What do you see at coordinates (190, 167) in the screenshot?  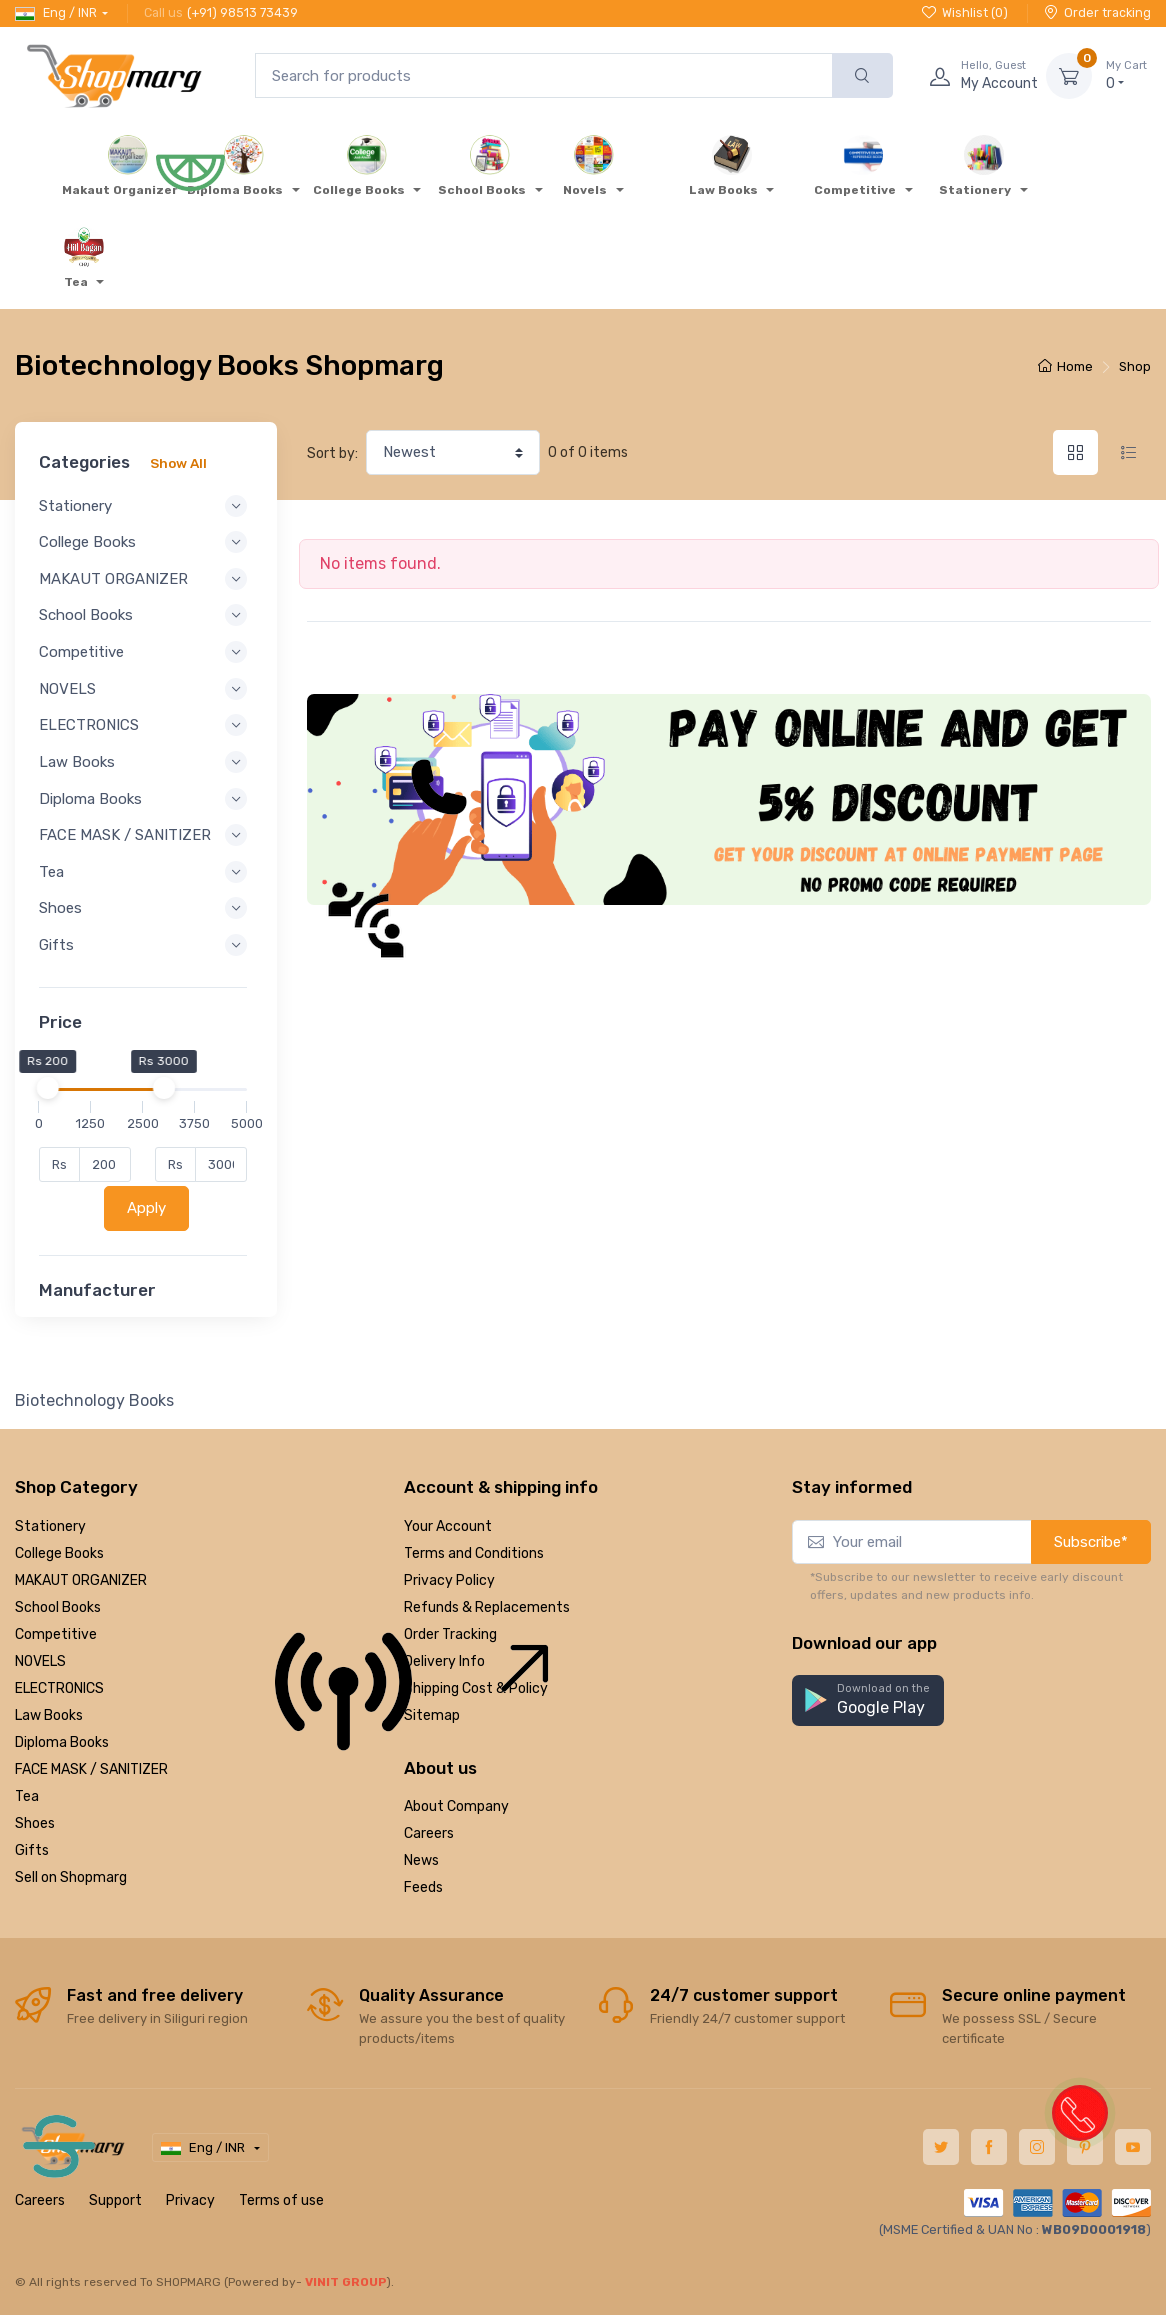 I see `indicates citrus or fruit-related content` at bounding box center [190, 167].